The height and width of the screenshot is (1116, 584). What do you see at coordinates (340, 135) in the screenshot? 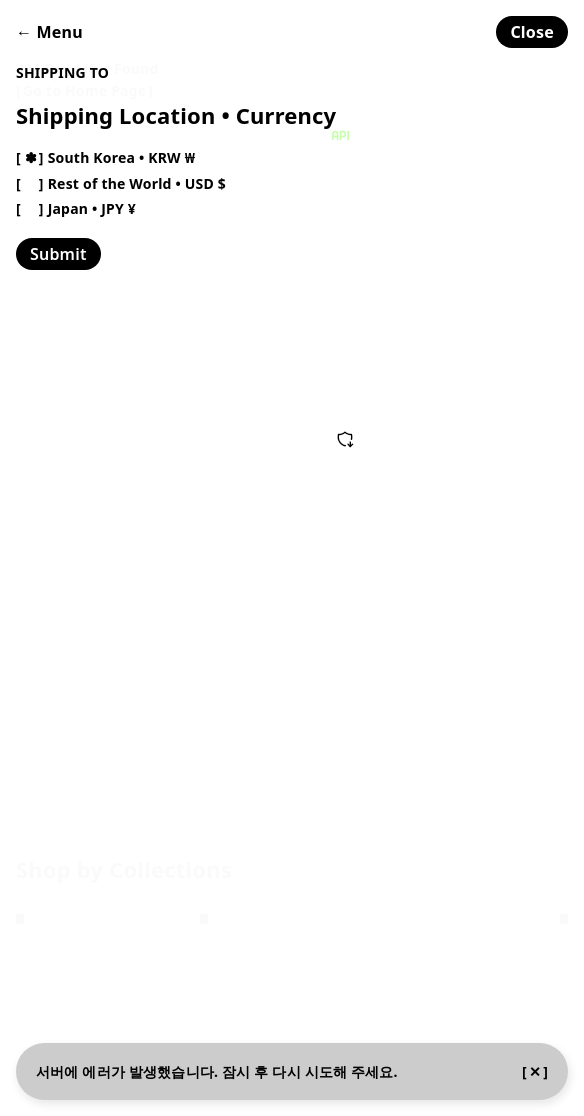
I see `access API settings or documentation` at bounding box center [340, 135].